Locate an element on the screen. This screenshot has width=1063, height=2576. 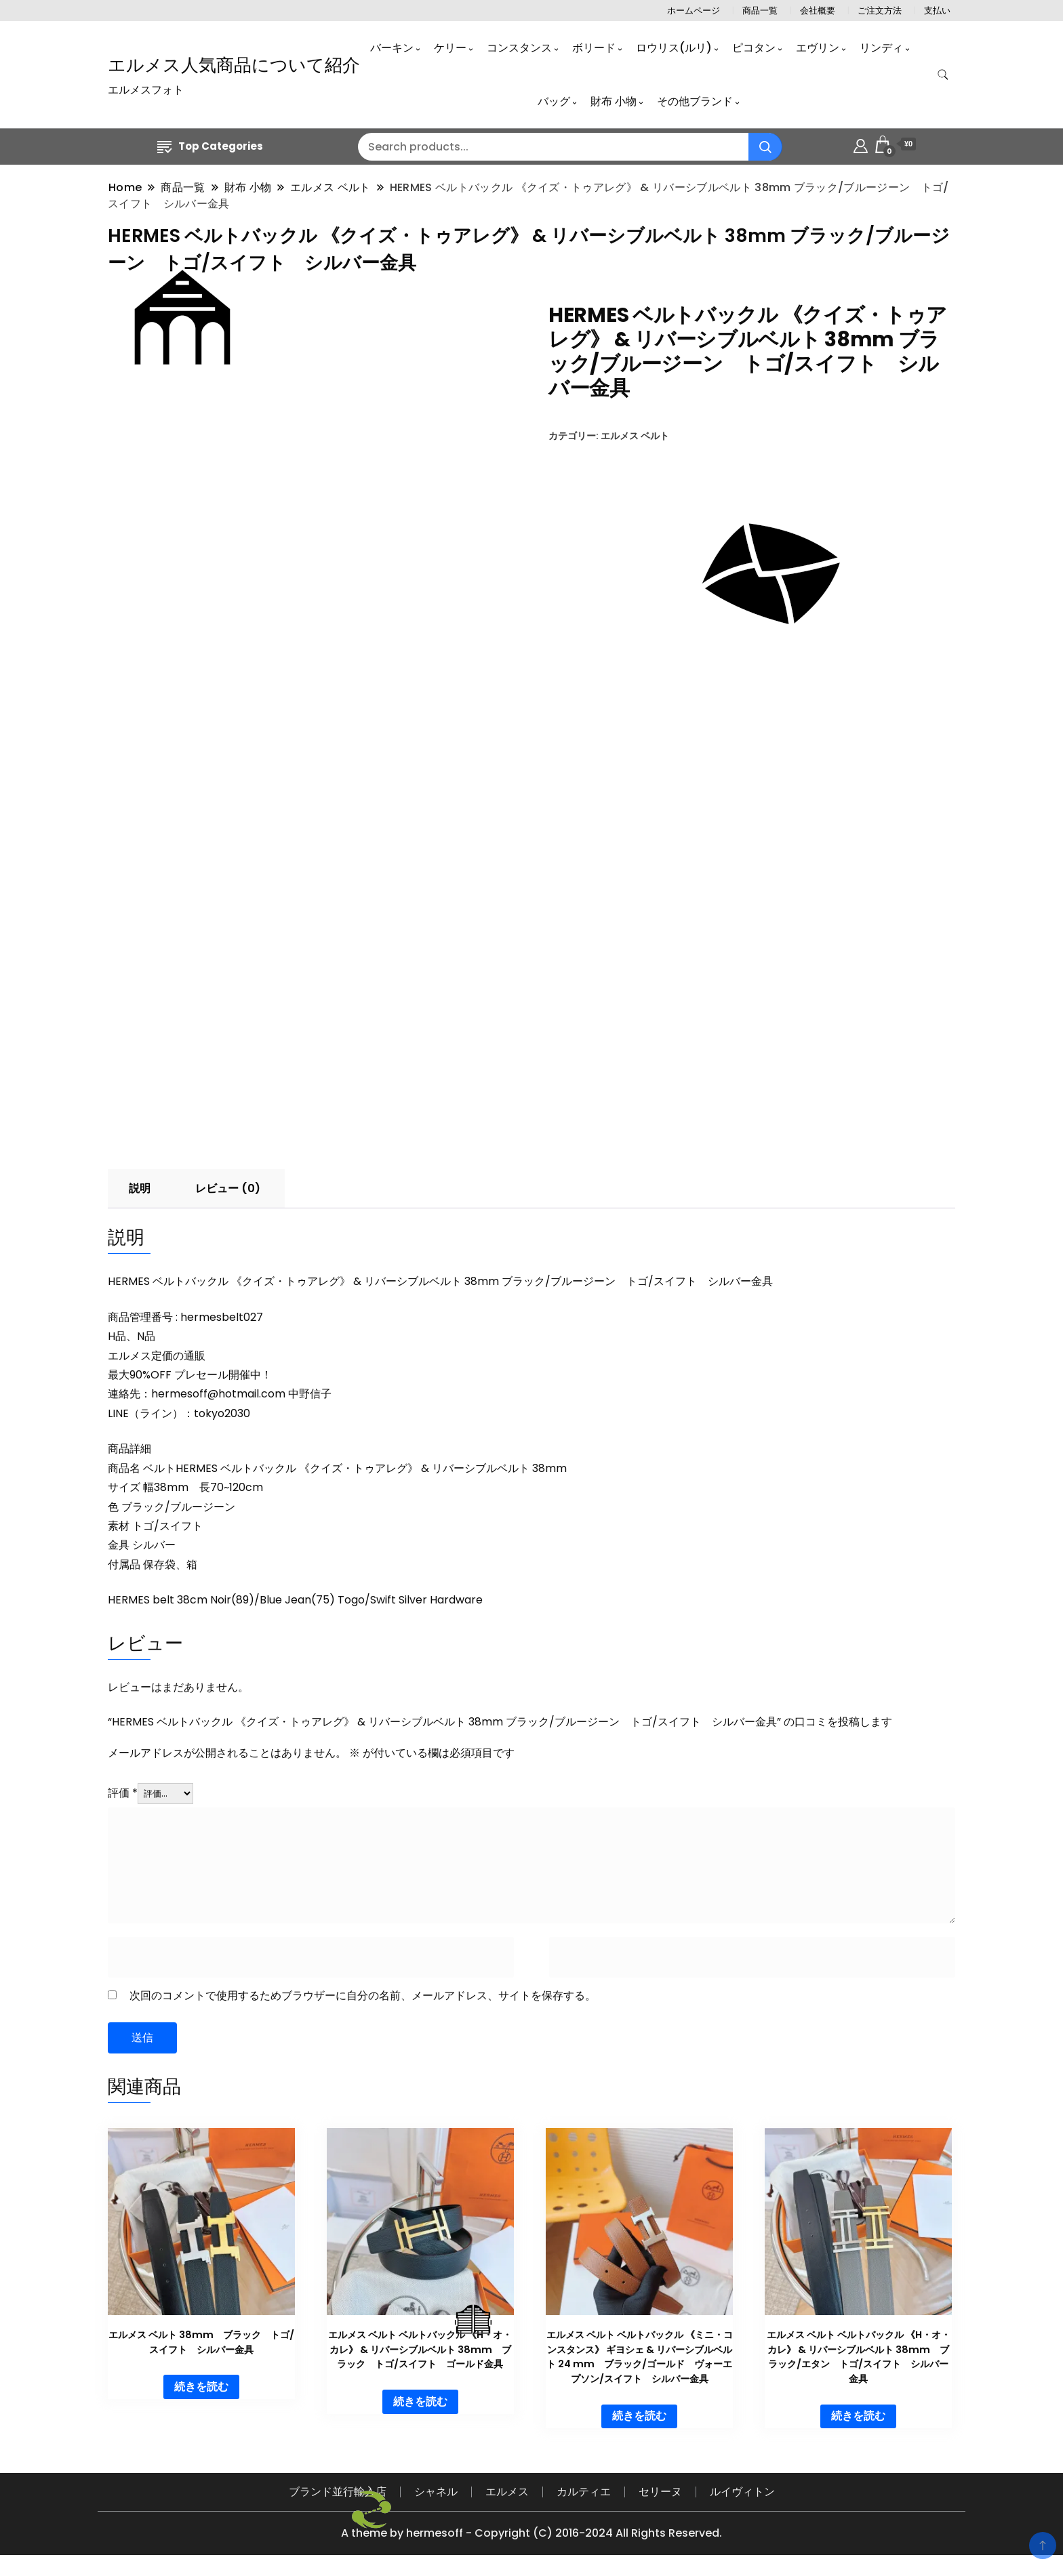
enter a western-themed game area or saloon is located at coordinates (473, 2319).